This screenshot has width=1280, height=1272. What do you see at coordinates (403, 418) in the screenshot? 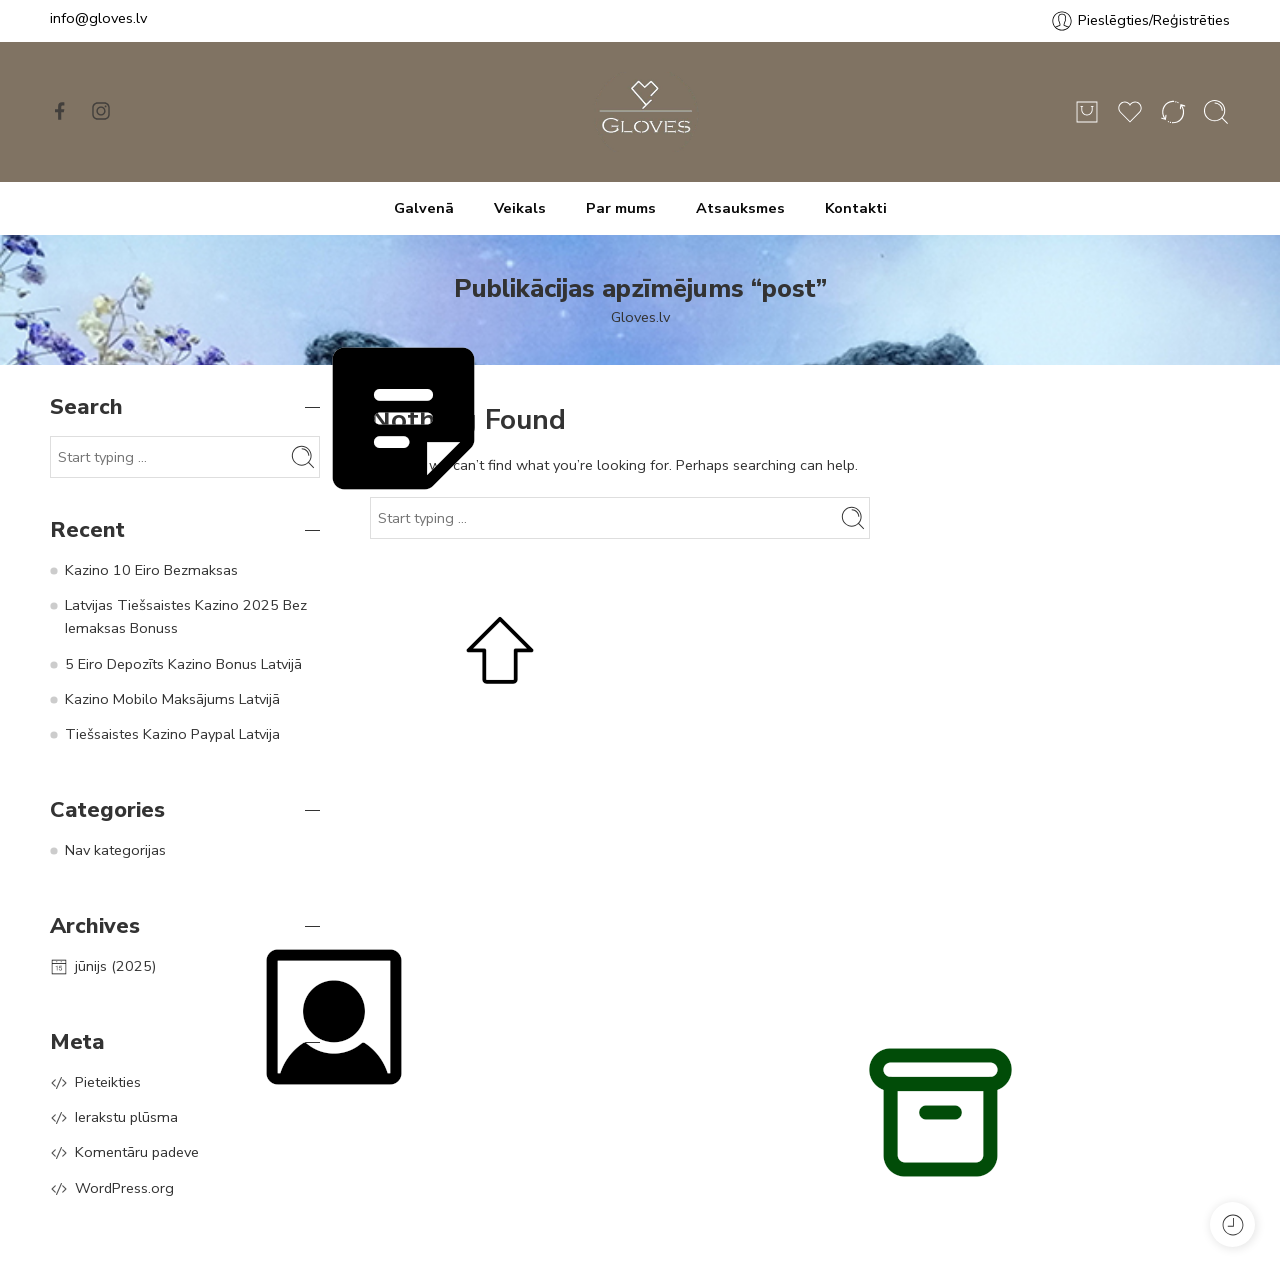
I see `create a new note` at bounding box center [403, 418].